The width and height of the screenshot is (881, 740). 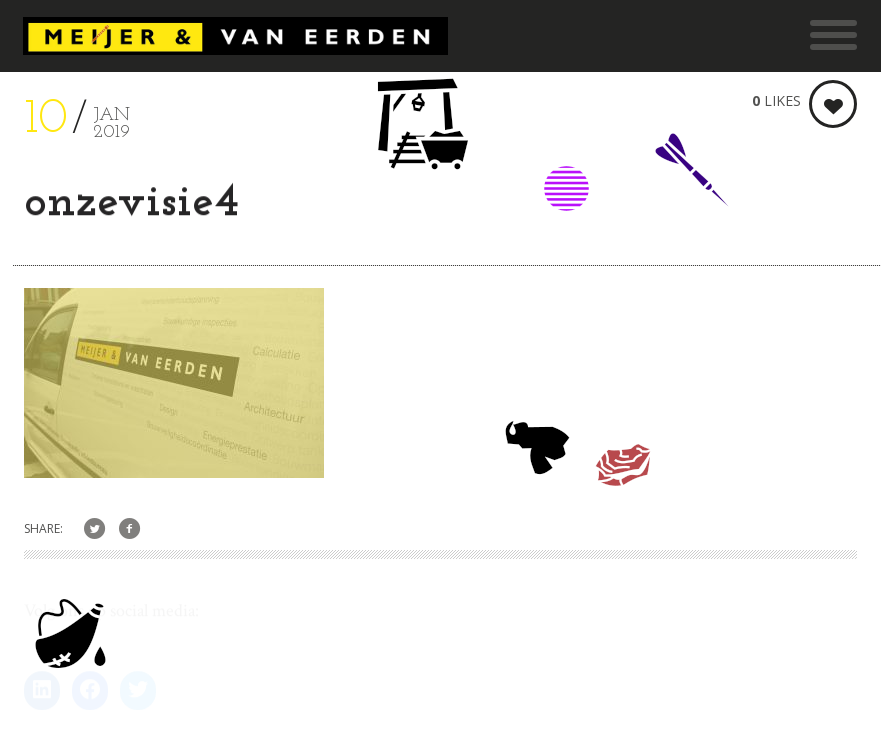 What do you see at coordinates (423, 124) in the screenshot?
I see `access gold mine resource building` at bounding box center [423, 124].